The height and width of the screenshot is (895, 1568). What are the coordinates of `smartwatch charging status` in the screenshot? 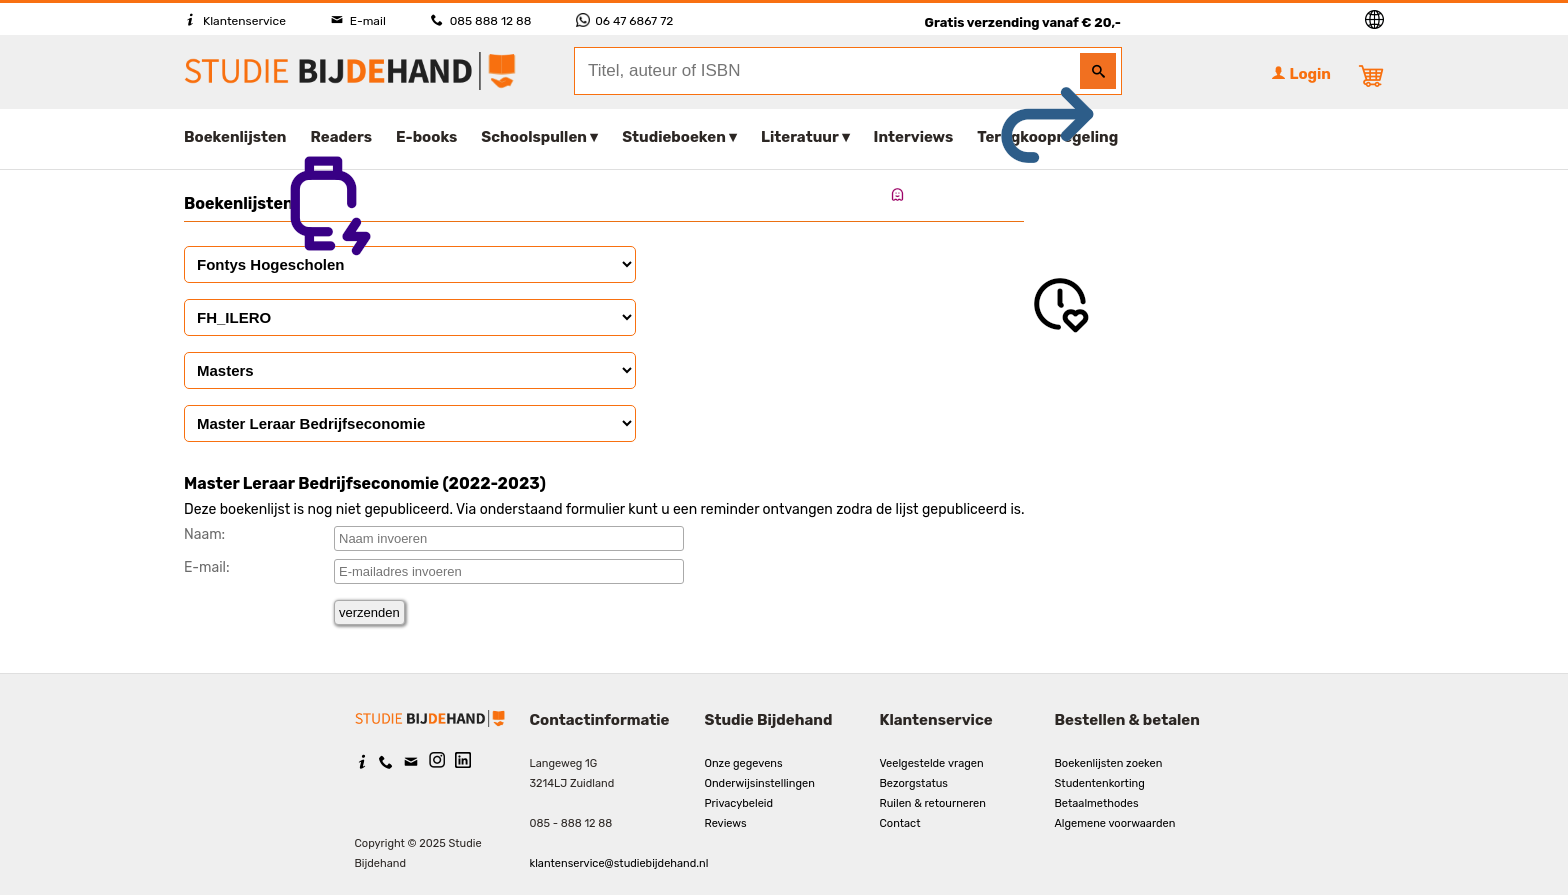 It's located at (323, 203).